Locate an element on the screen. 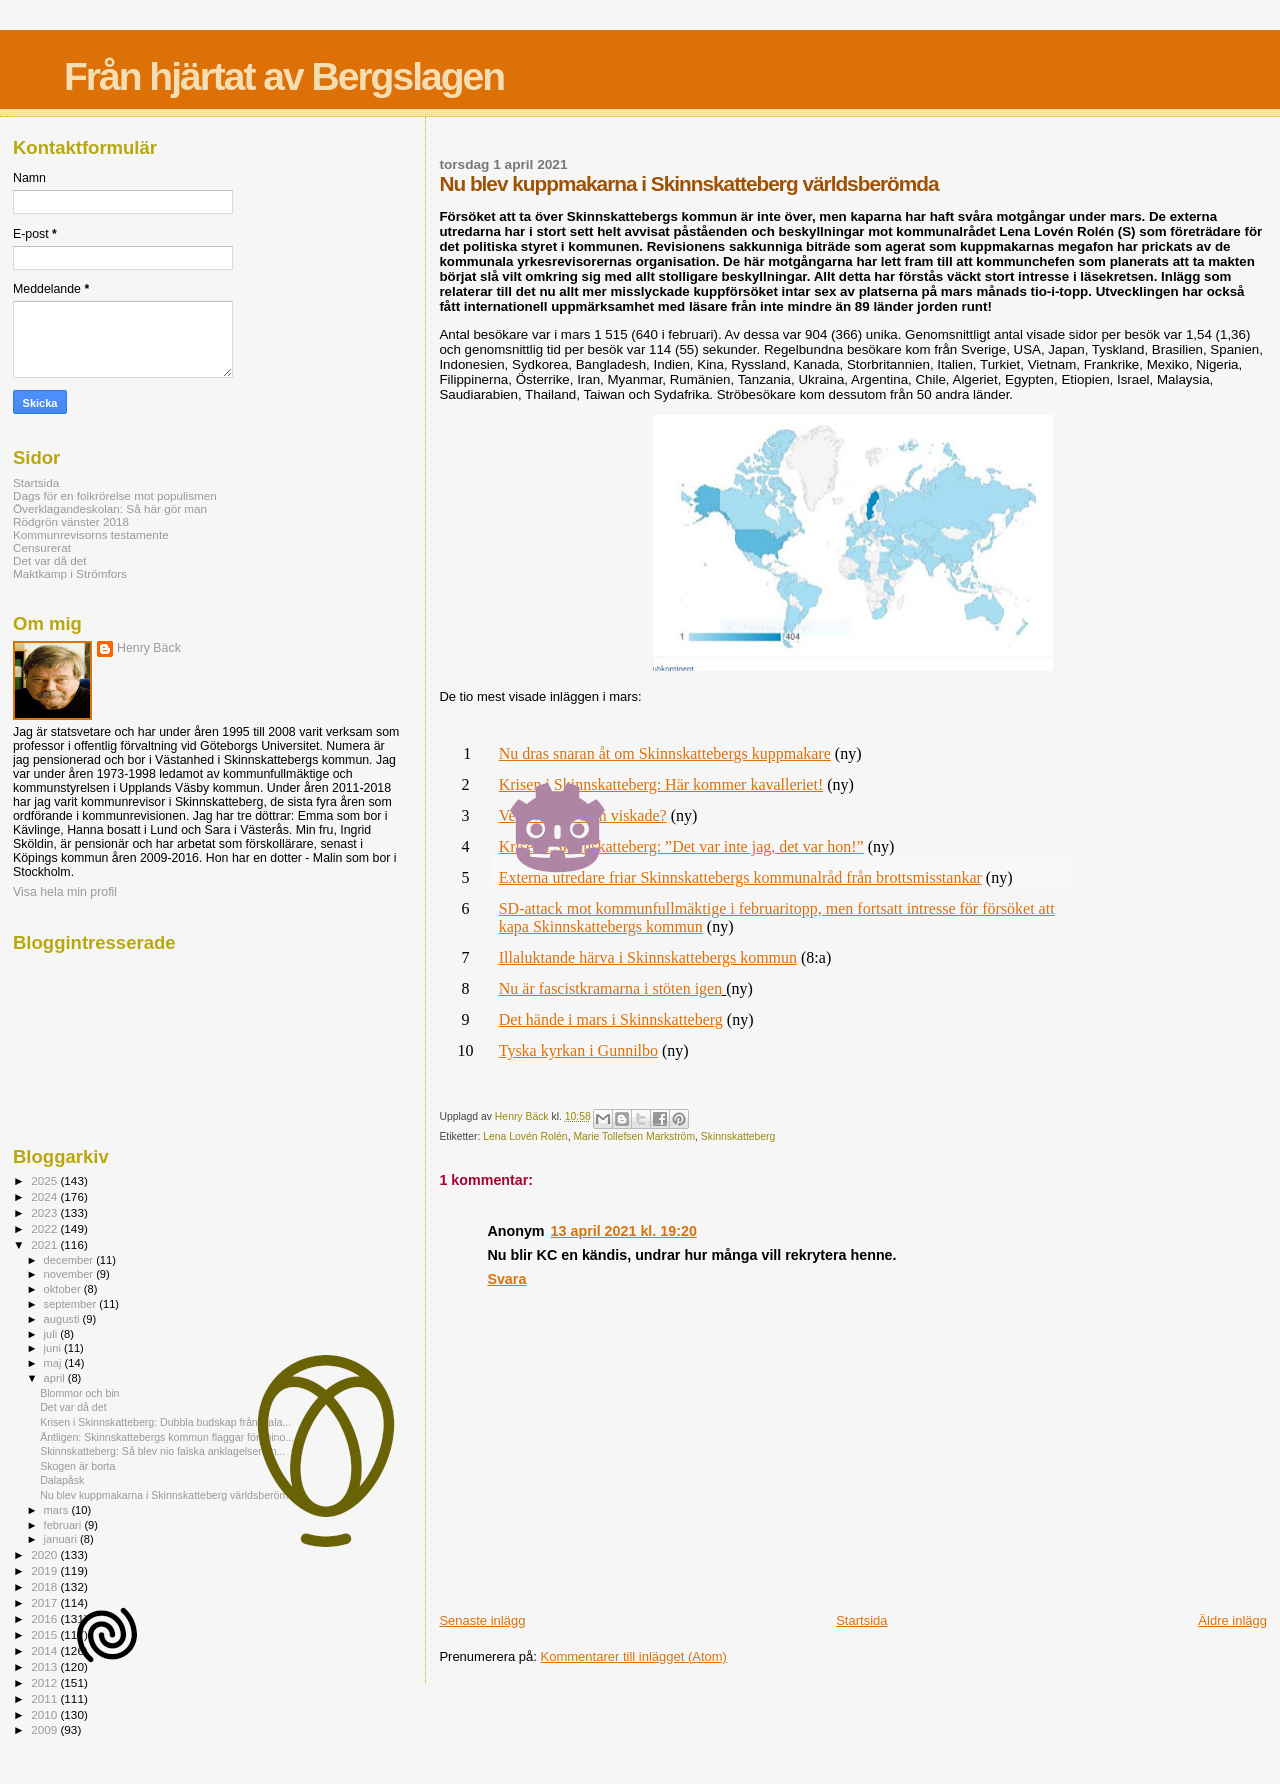 This screenshot has height=1784, width=1280. open godot engine application is located at coordinates (557, 827).